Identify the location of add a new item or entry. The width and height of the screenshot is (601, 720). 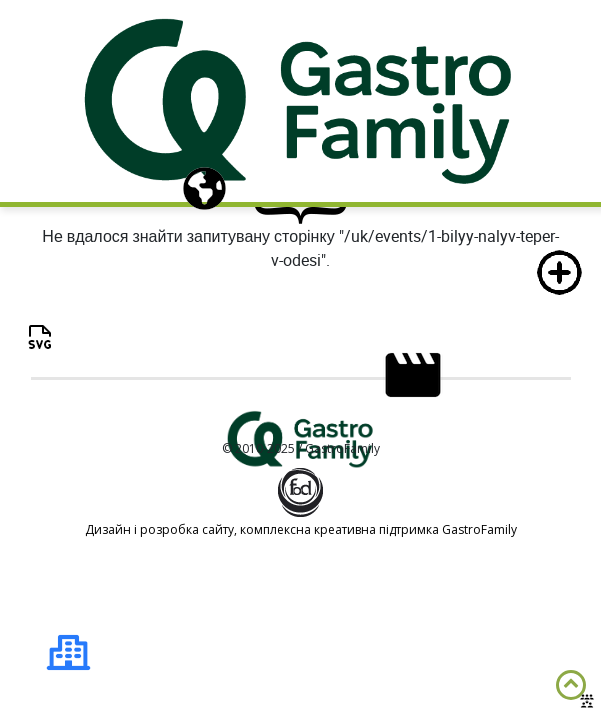
(559, 272).